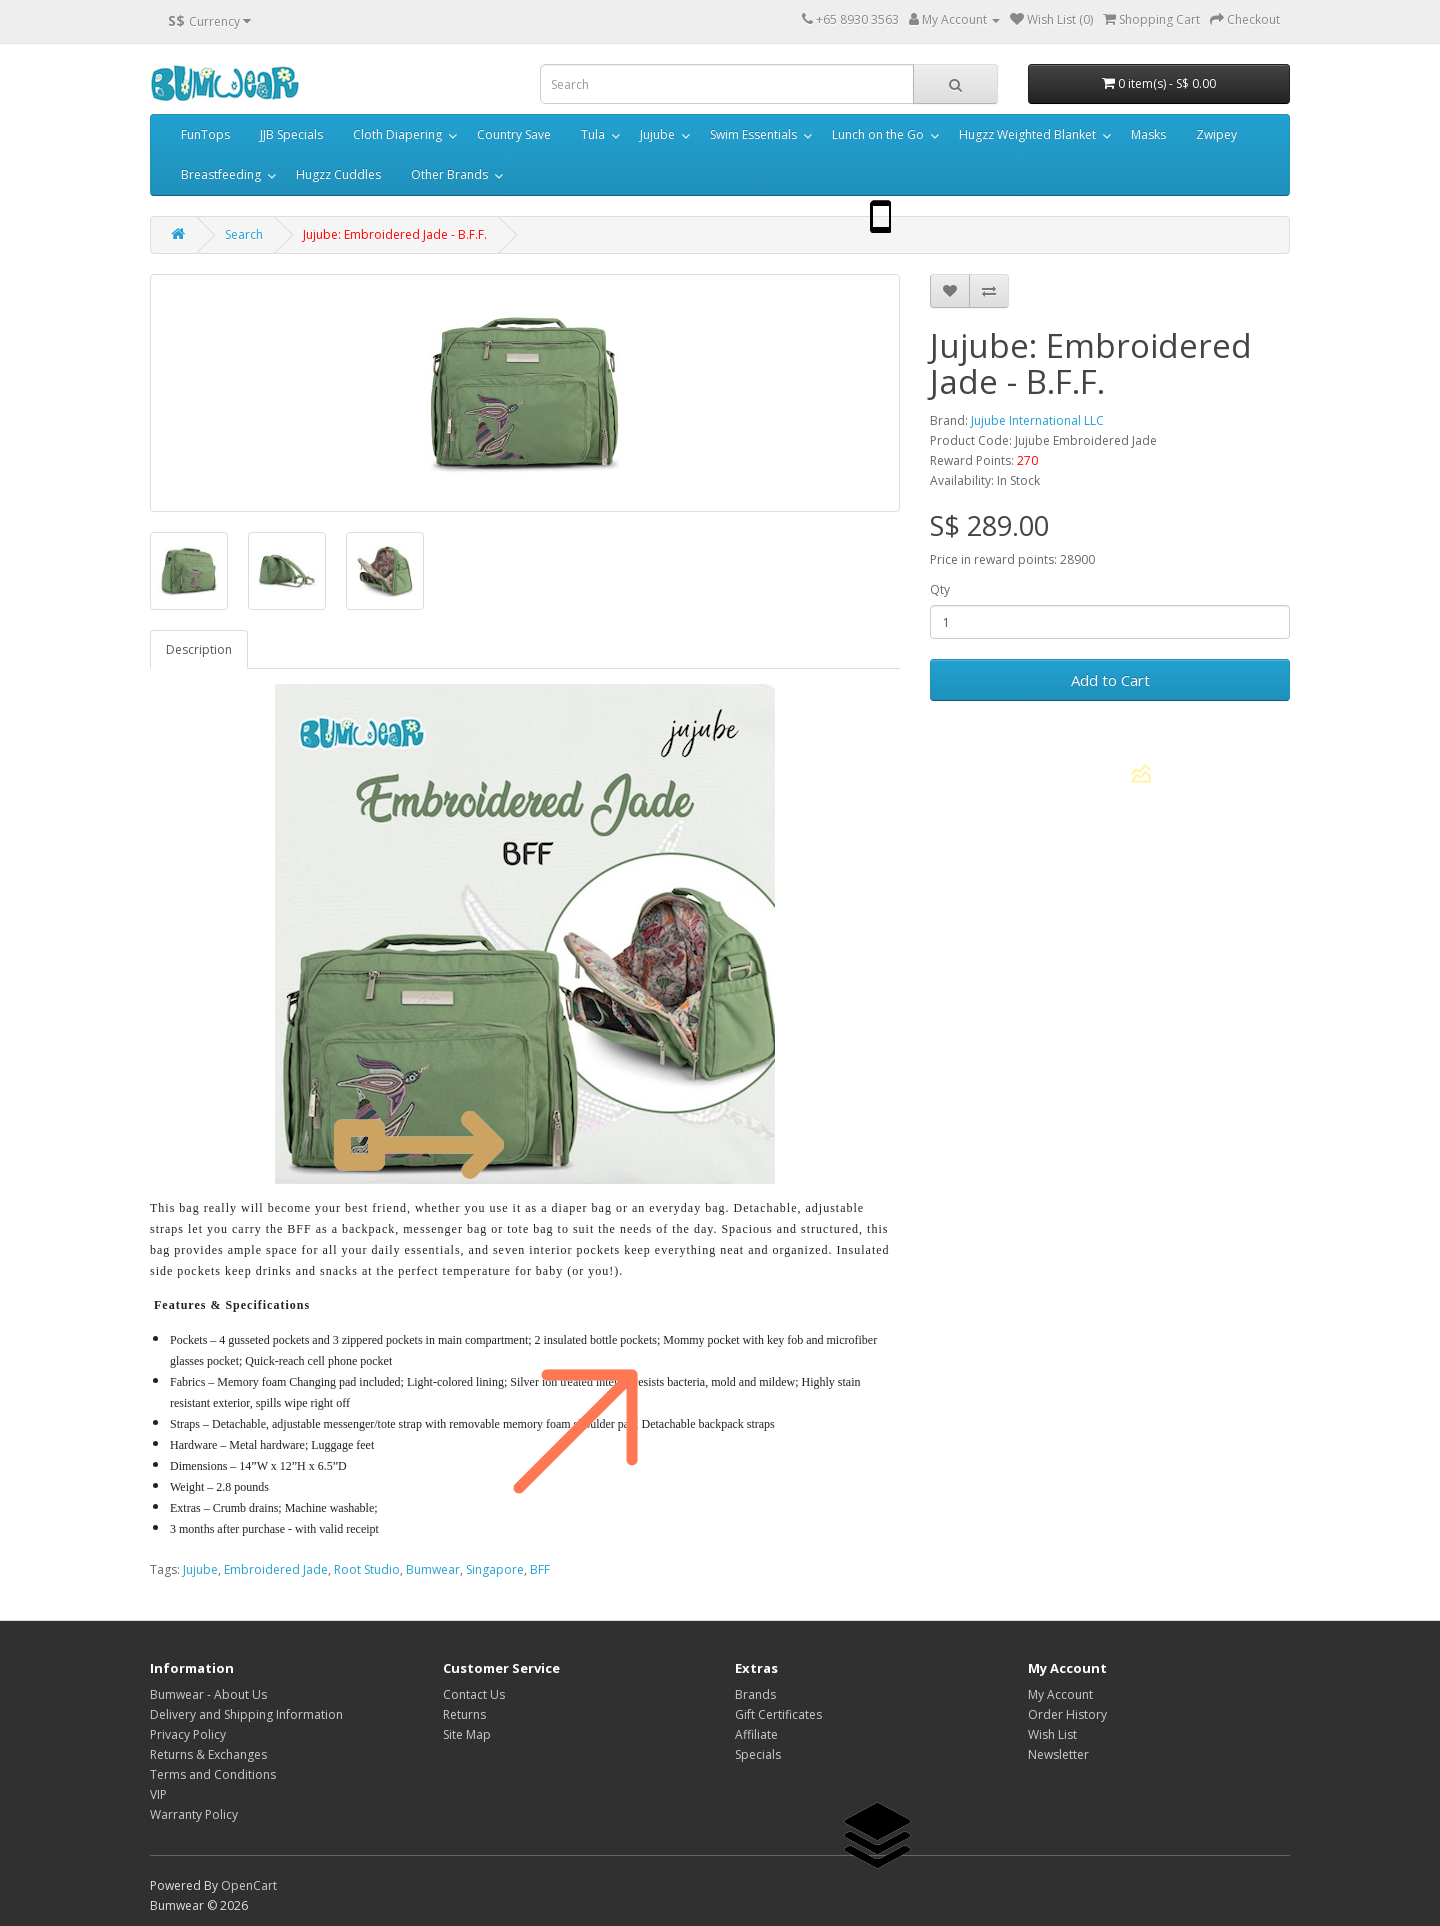 The image size is (1440, 1926). What do you see at coordinates (877, 1835) in the screenshot?
I see `view layers or stacked content` at bounding box center [877, 1835].